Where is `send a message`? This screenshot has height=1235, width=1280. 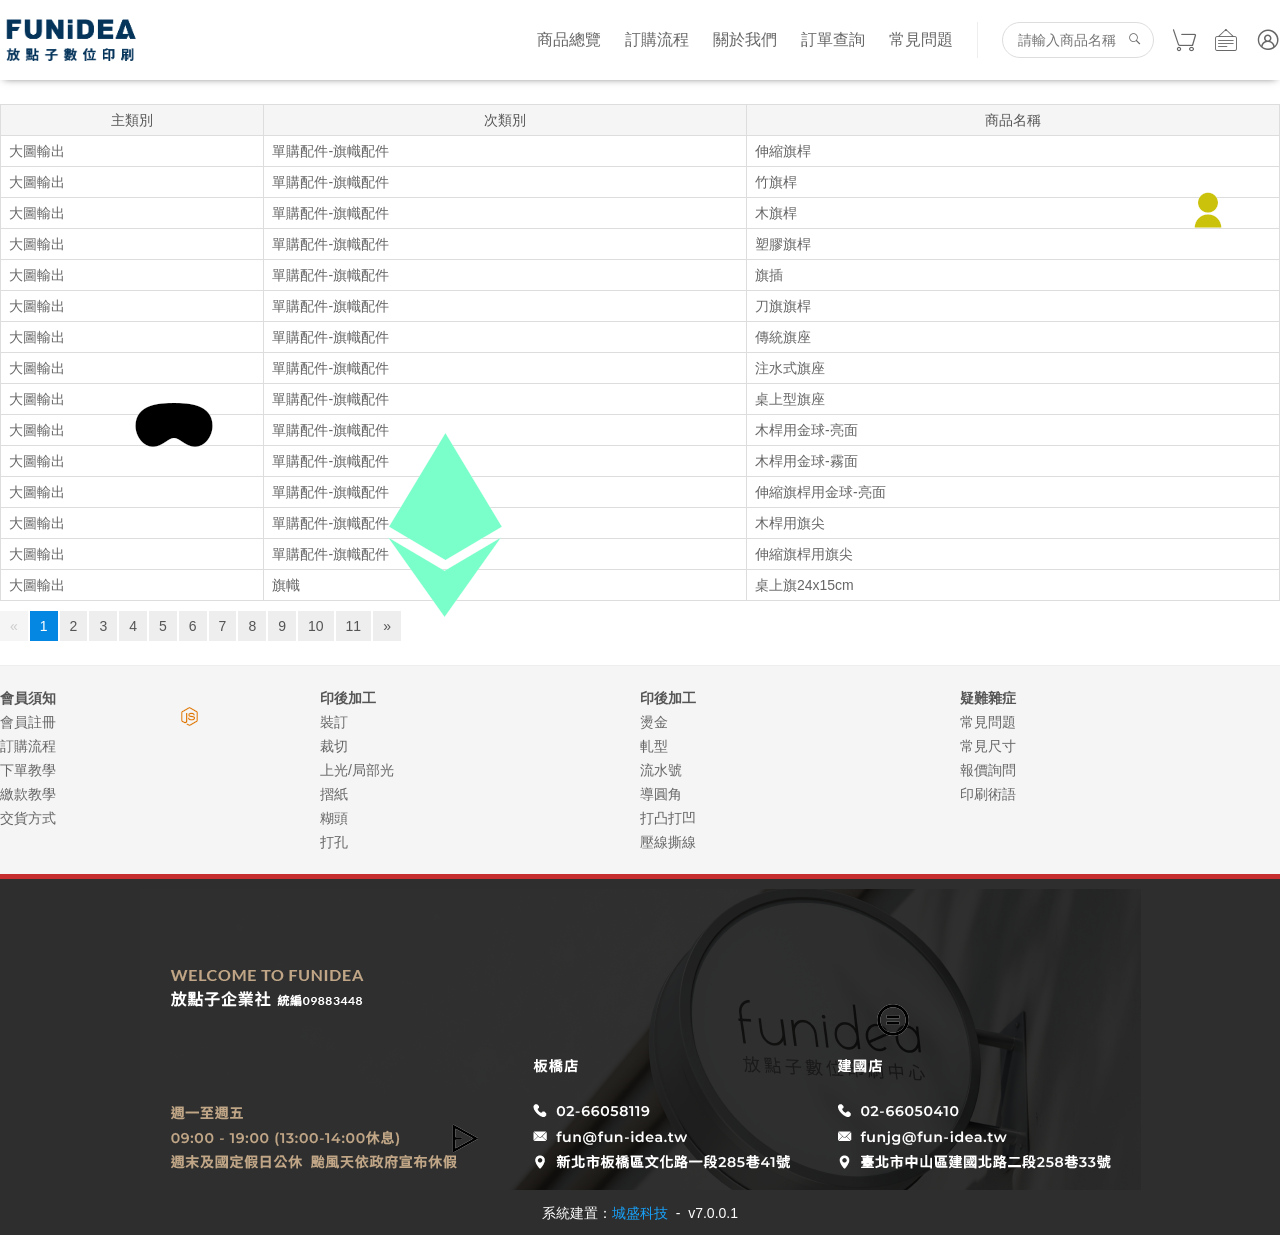
send a message is located at coordinates (464, 1138).